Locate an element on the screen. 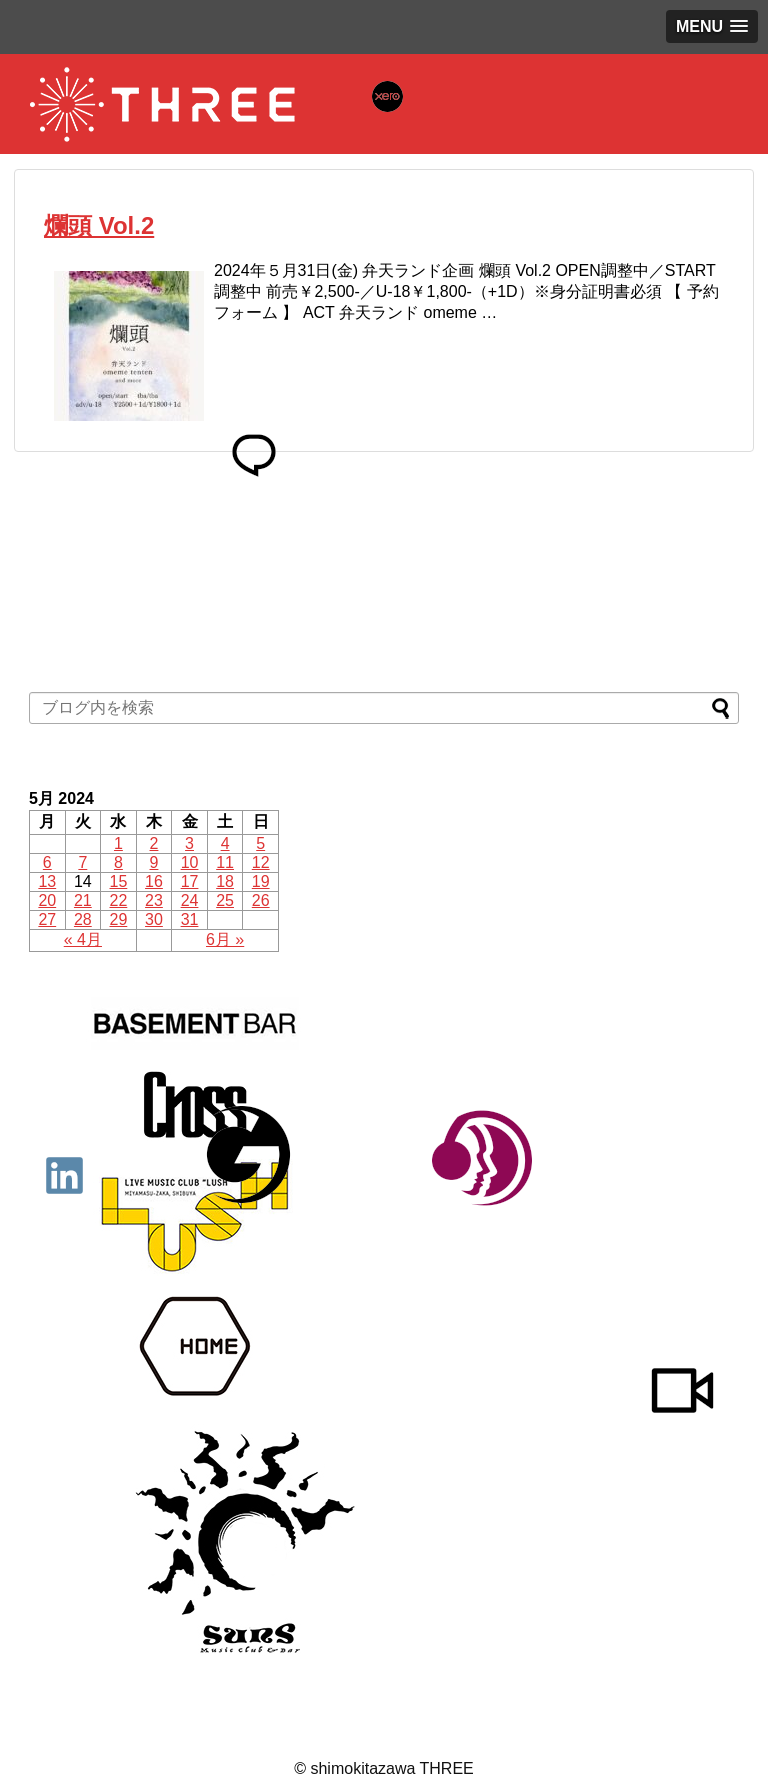  open xero accounting software is located at coordinates (387, 96).